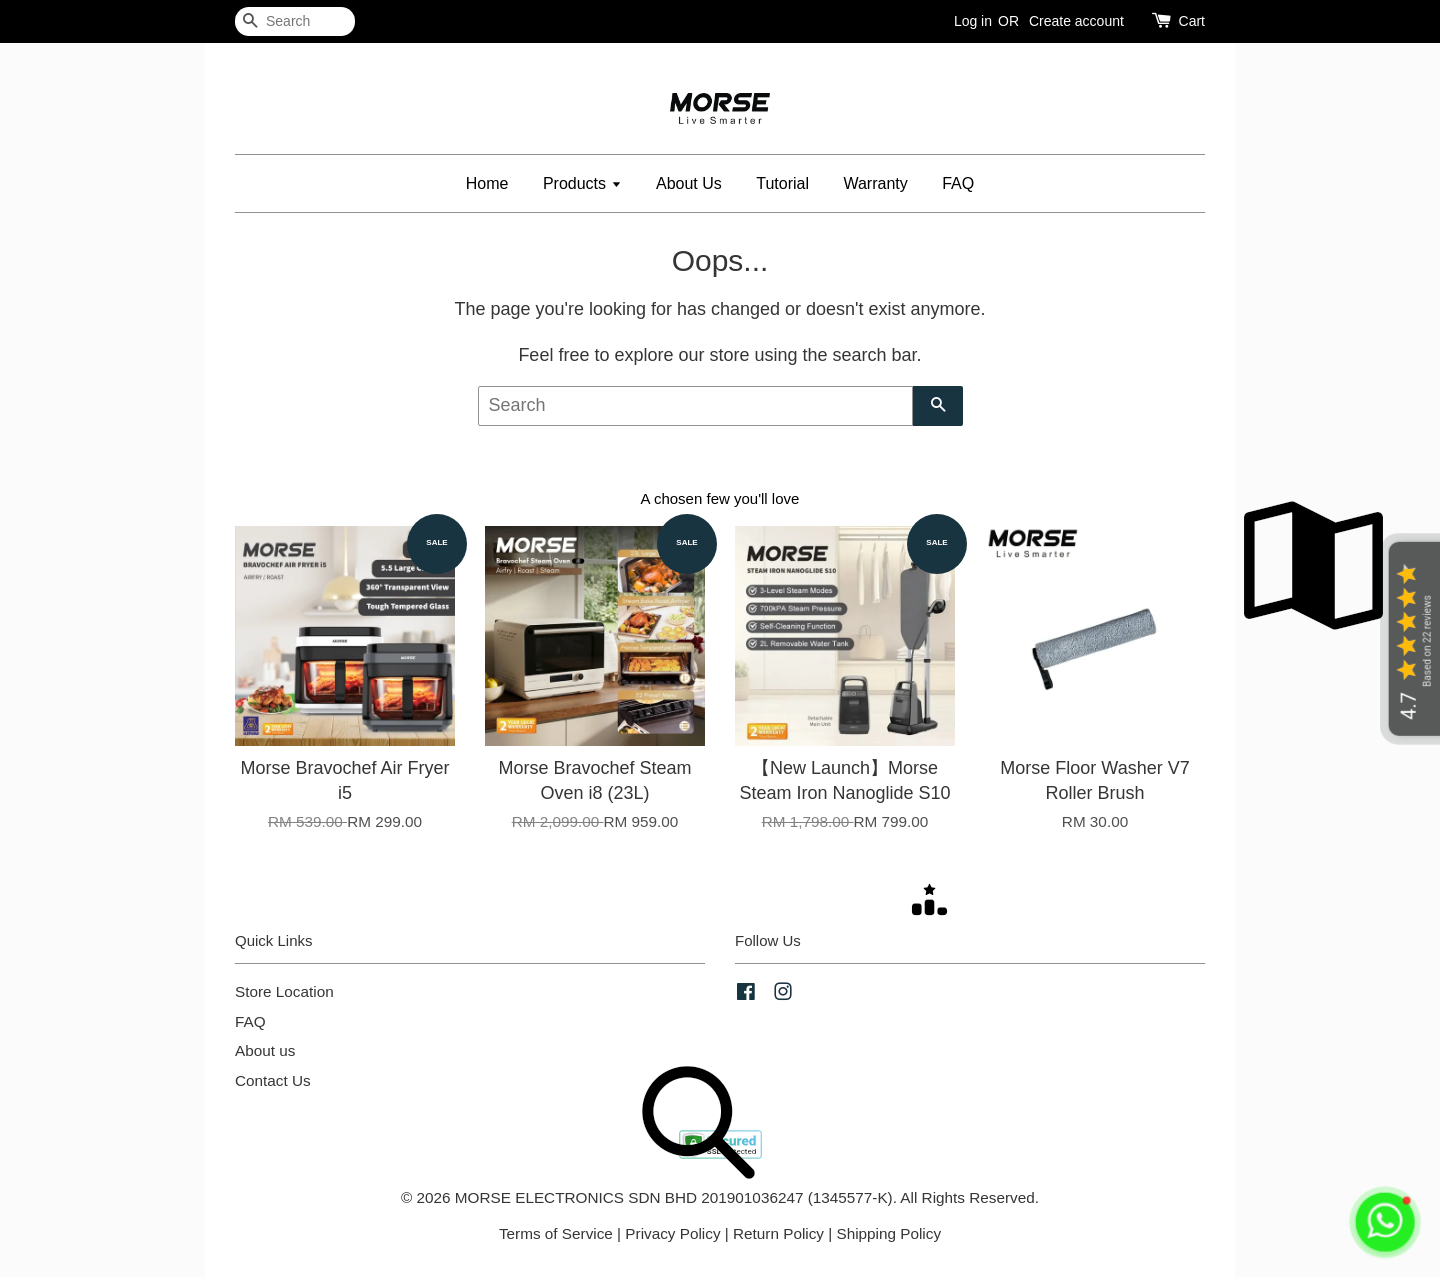 The width and height of the screenshot is (1440, 1277). I want to click on search for content or items, so click(698, 1122).